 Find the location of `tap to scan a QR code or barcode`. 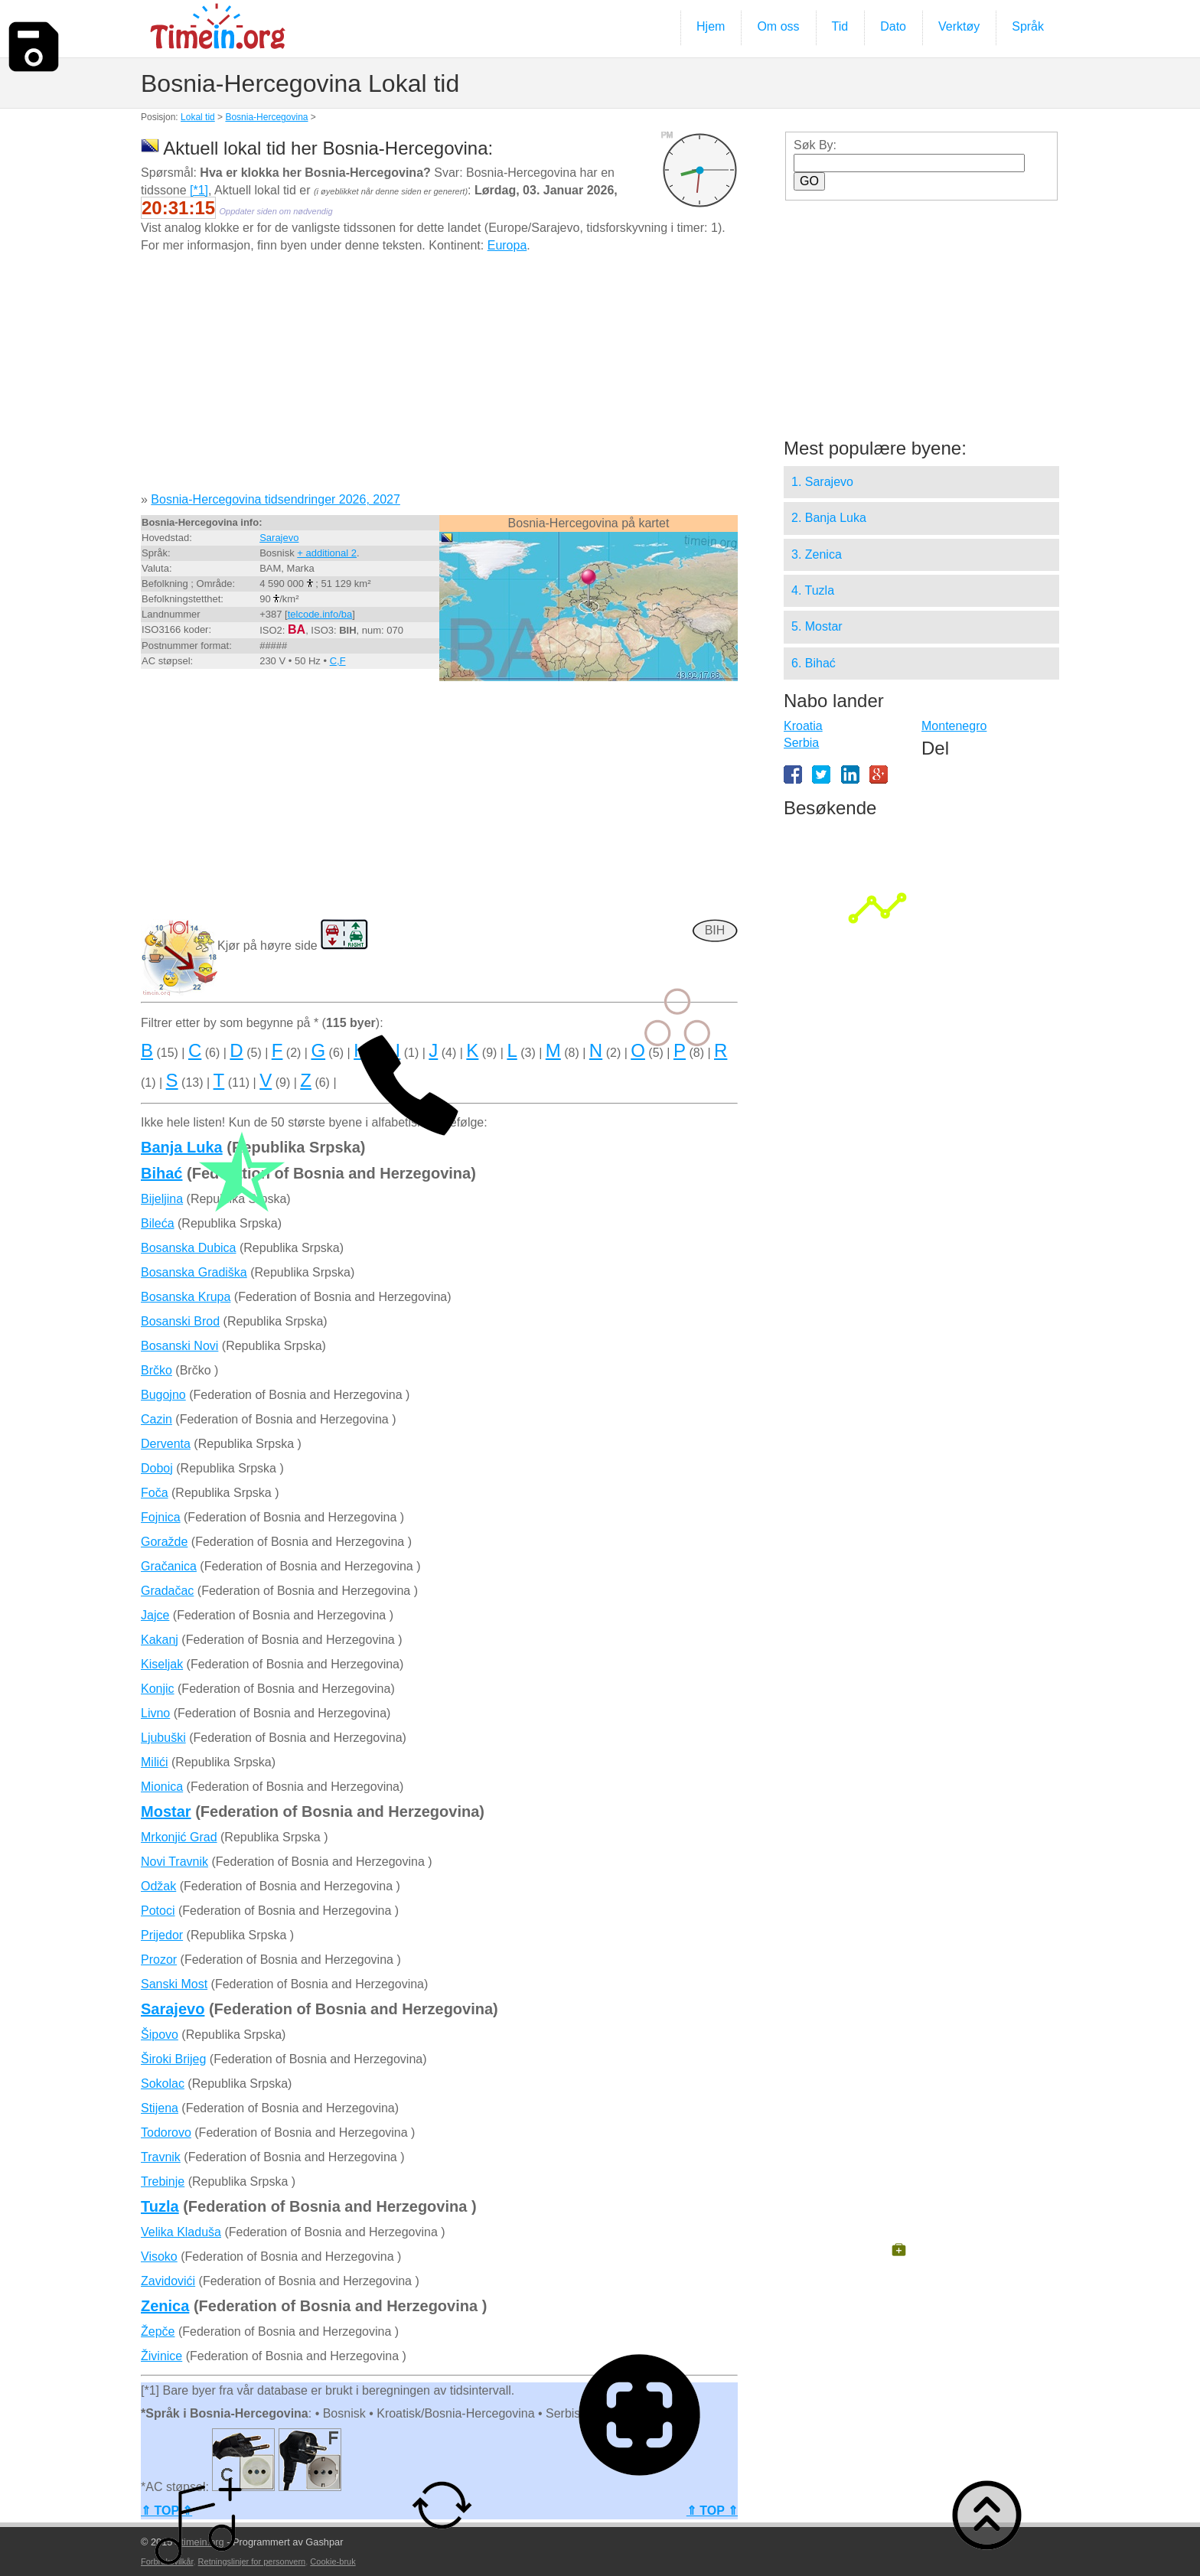

tap to scan a QR code or barcode is located at coordinates (639, 2415).